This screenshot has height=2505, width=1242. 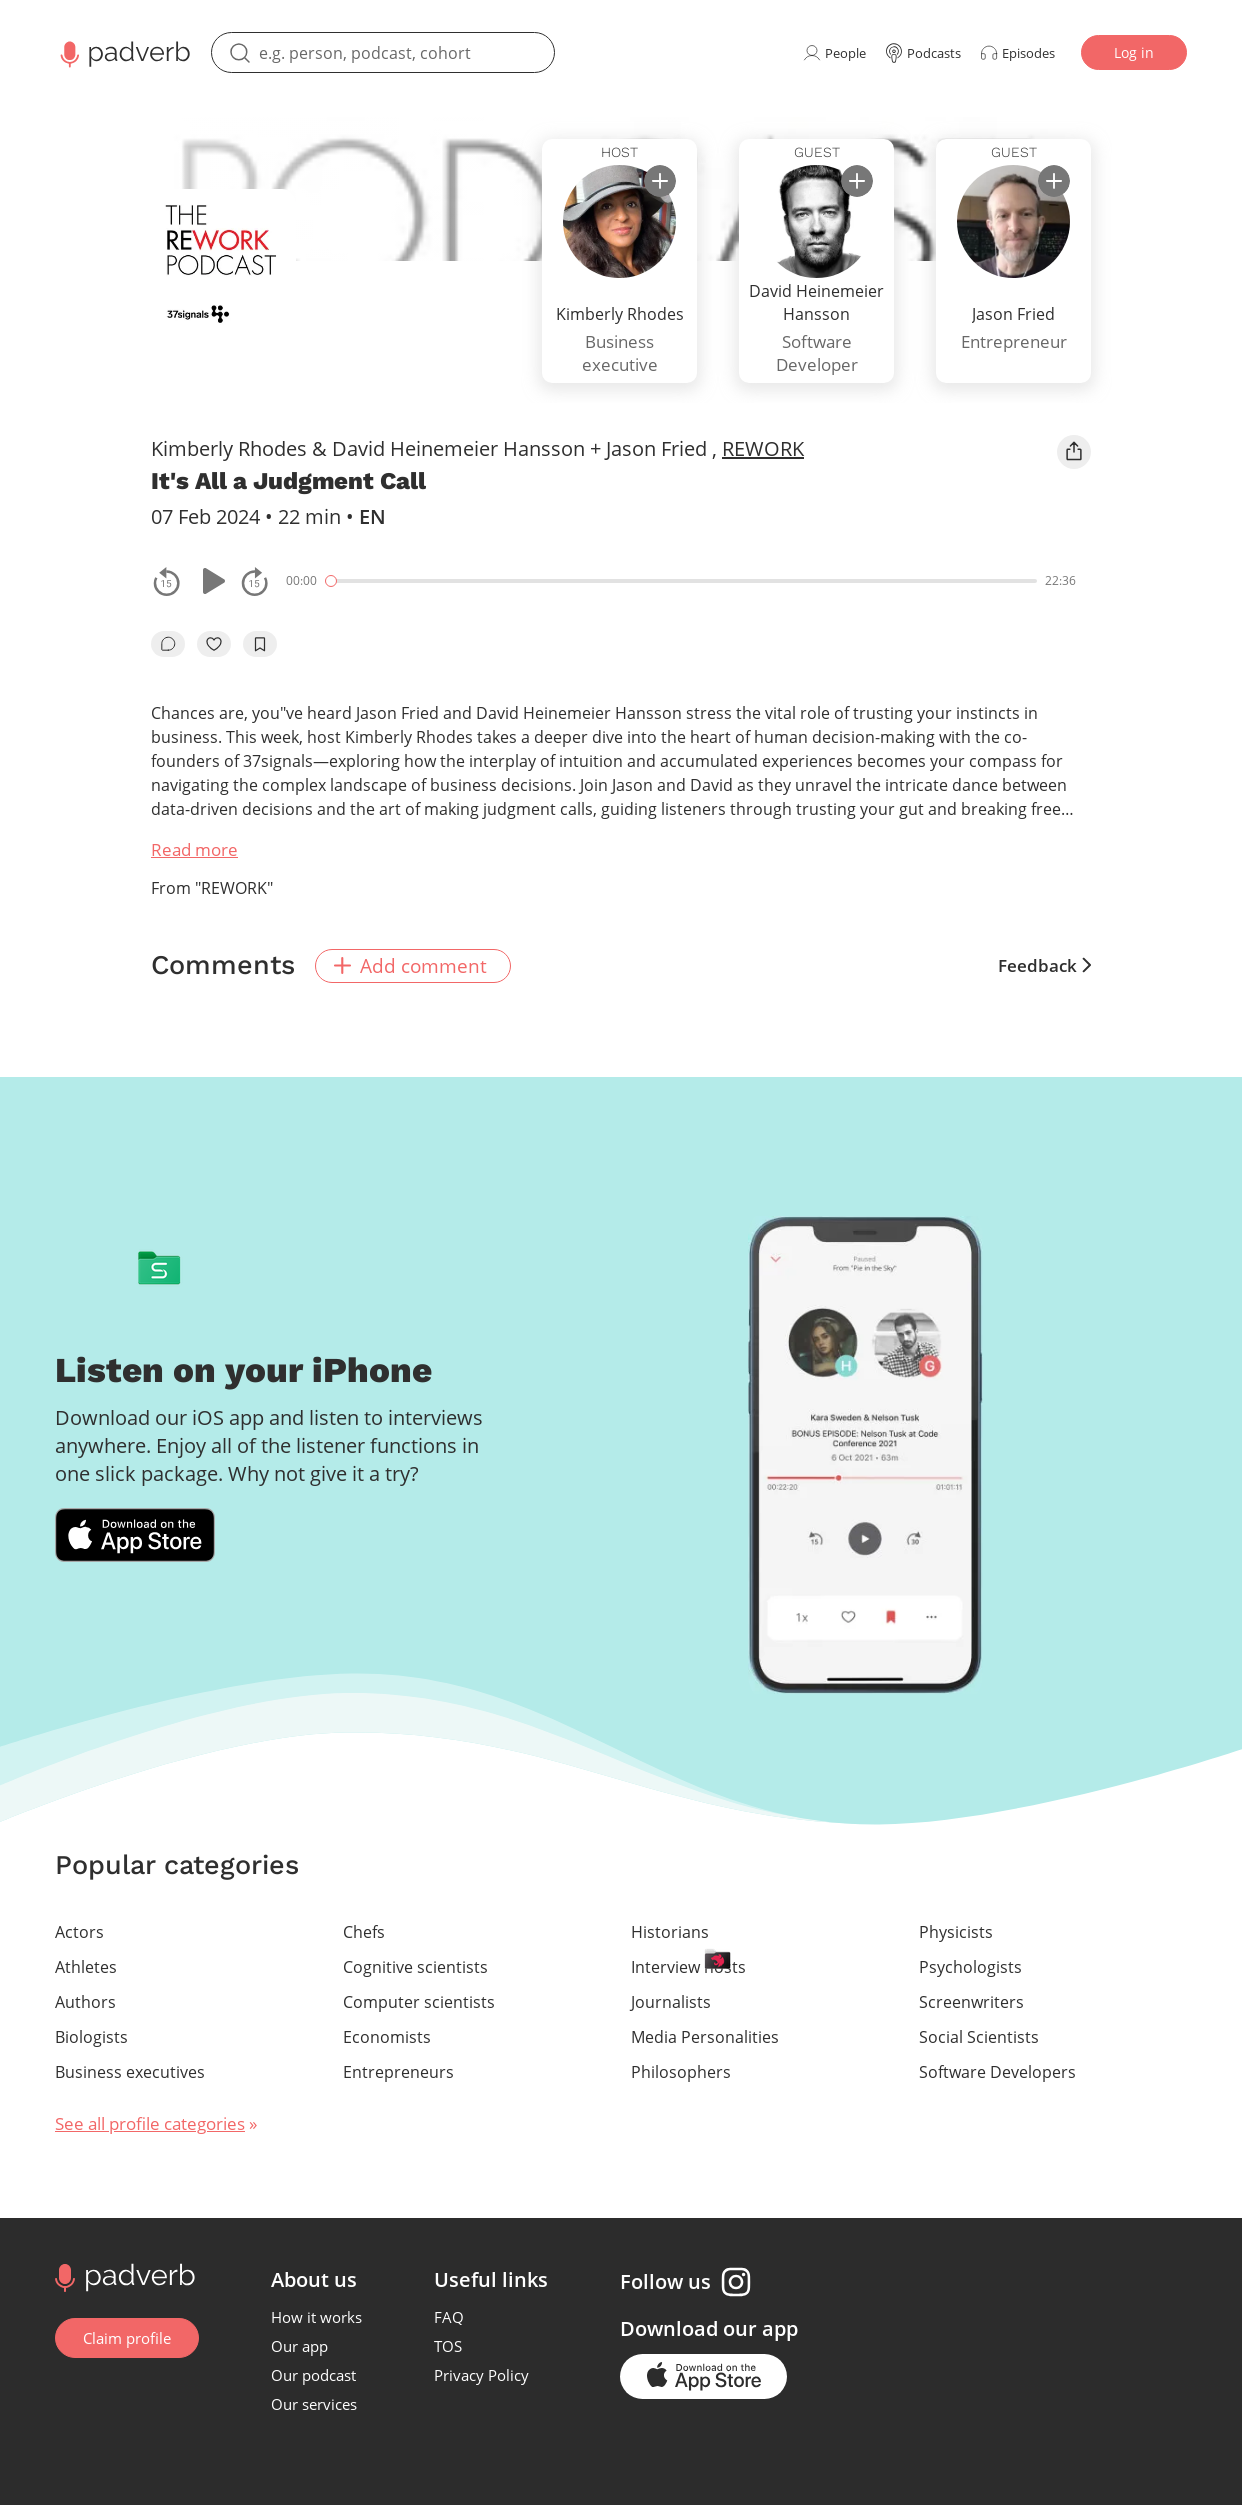 I want to click on open NestJS project folder, so click(x=717, y=1959).